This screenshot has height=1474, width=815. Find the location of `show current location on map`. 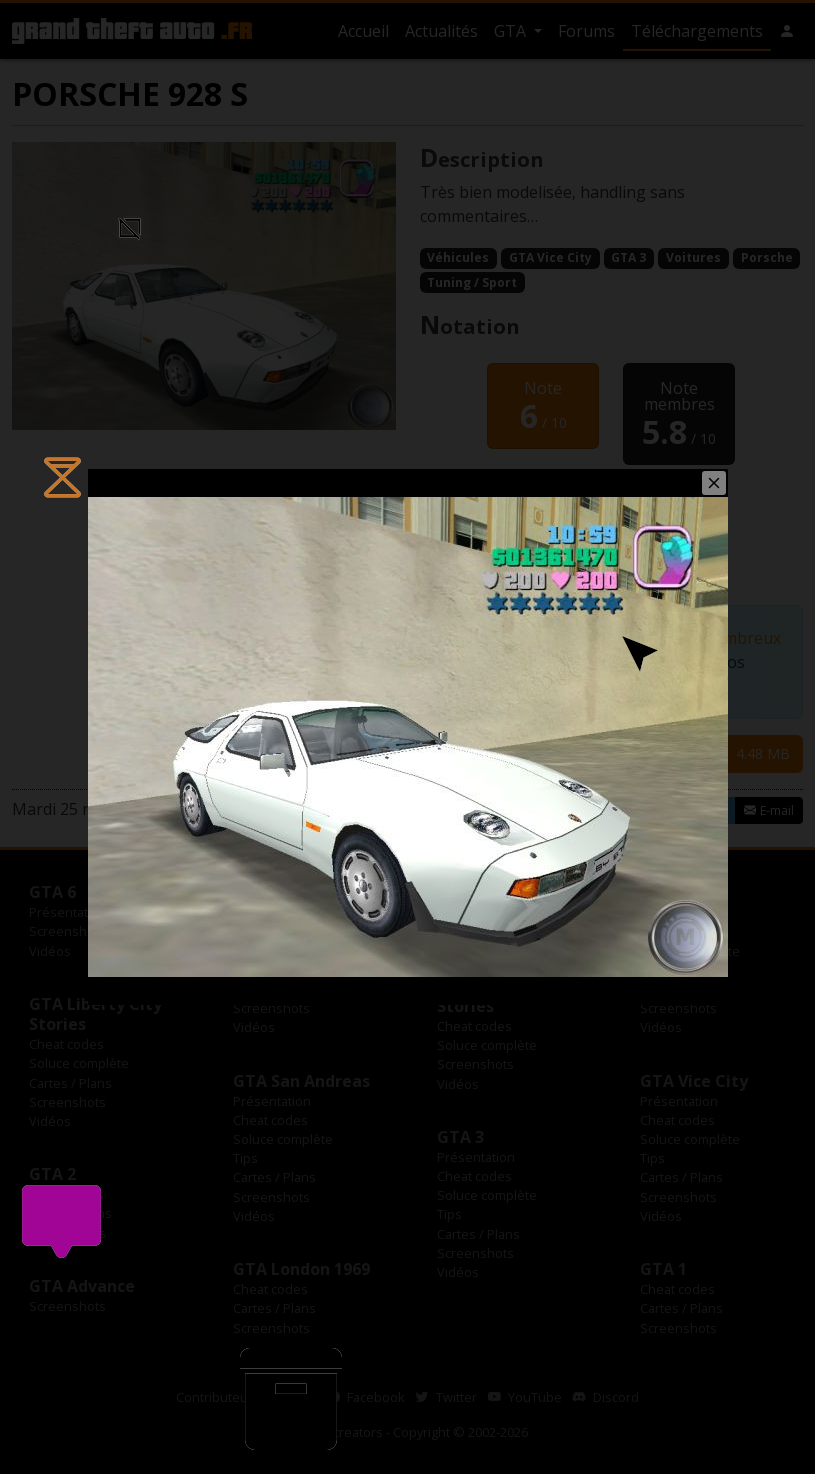

show current location on map is located at coordinates (640, 654).